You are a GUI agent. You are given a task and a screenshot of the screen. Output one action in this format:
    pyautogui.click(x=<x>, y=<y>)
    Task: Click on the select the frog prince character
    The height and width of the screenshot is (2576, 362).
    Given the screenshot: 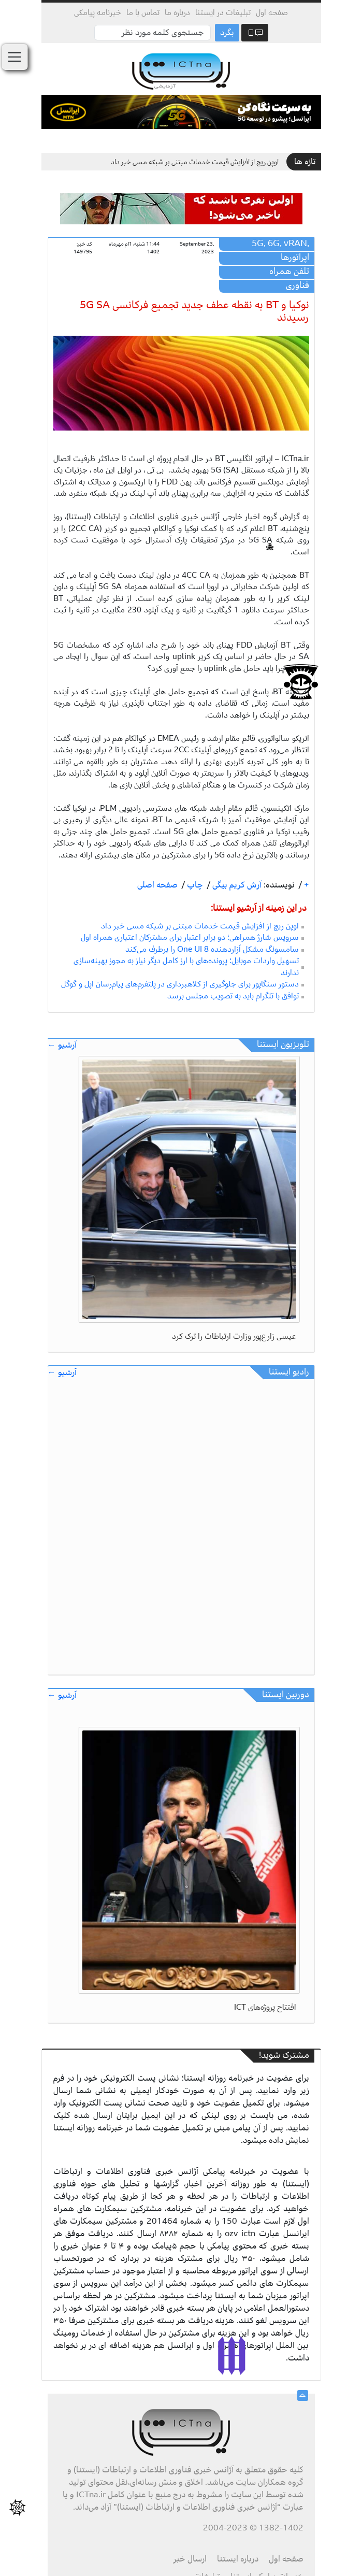 What is the action you would take?
    pyautogui.click(x=270, y=547)
    